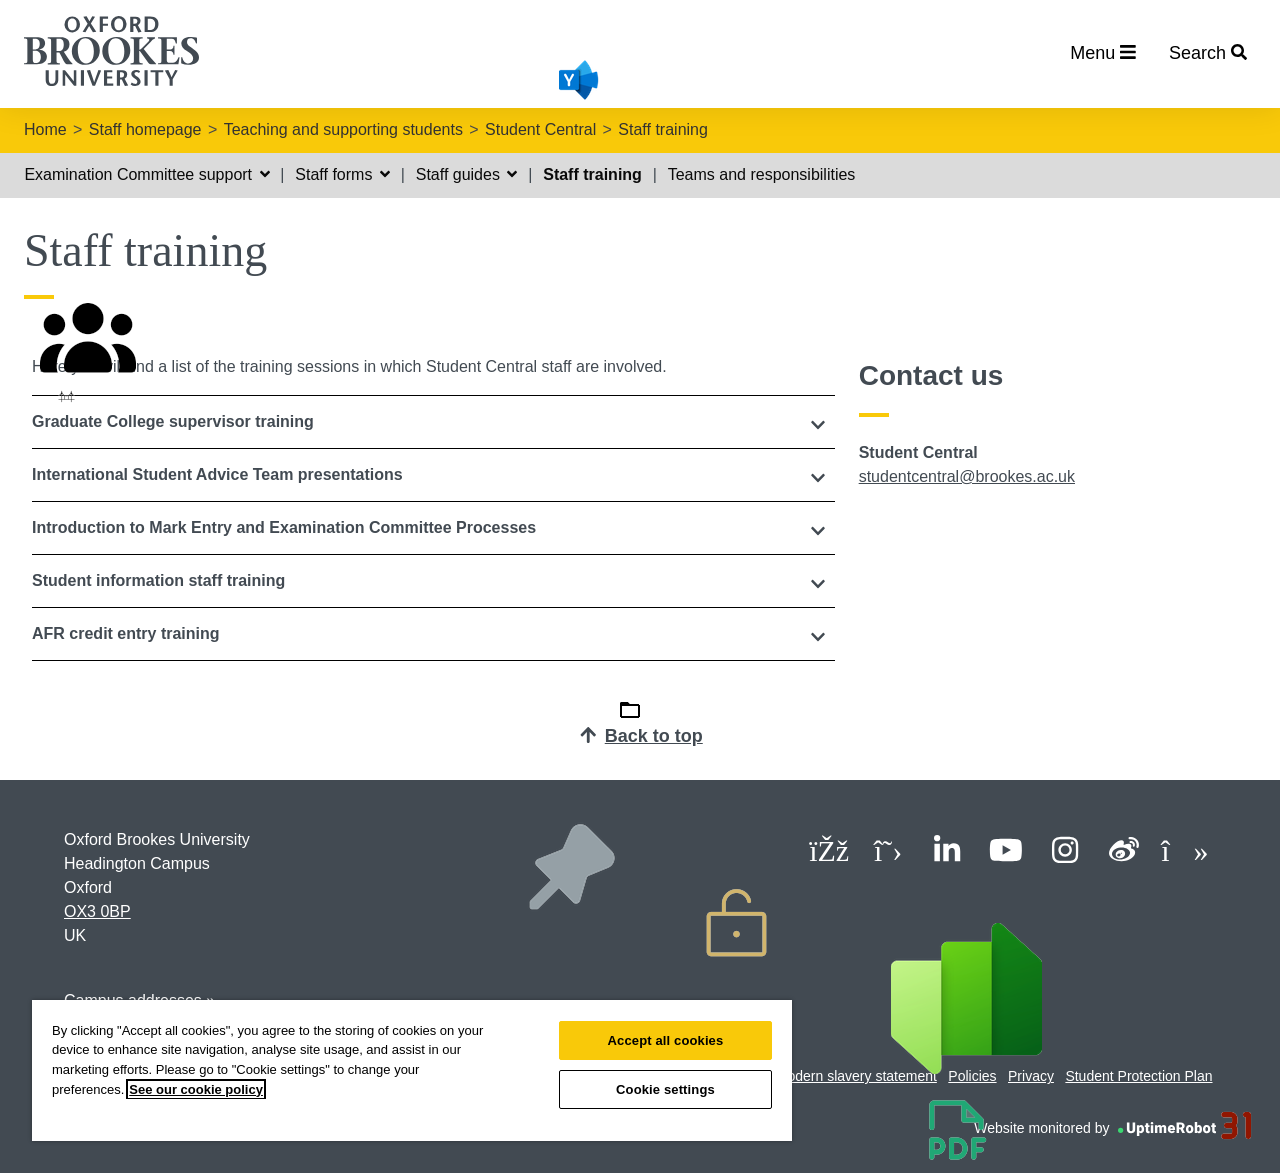 This screenshot has height=1173, width=1280. Describe the element at coordinates (966, 998) in the screenshot. I see `open microsoft viva insights app` at that location.